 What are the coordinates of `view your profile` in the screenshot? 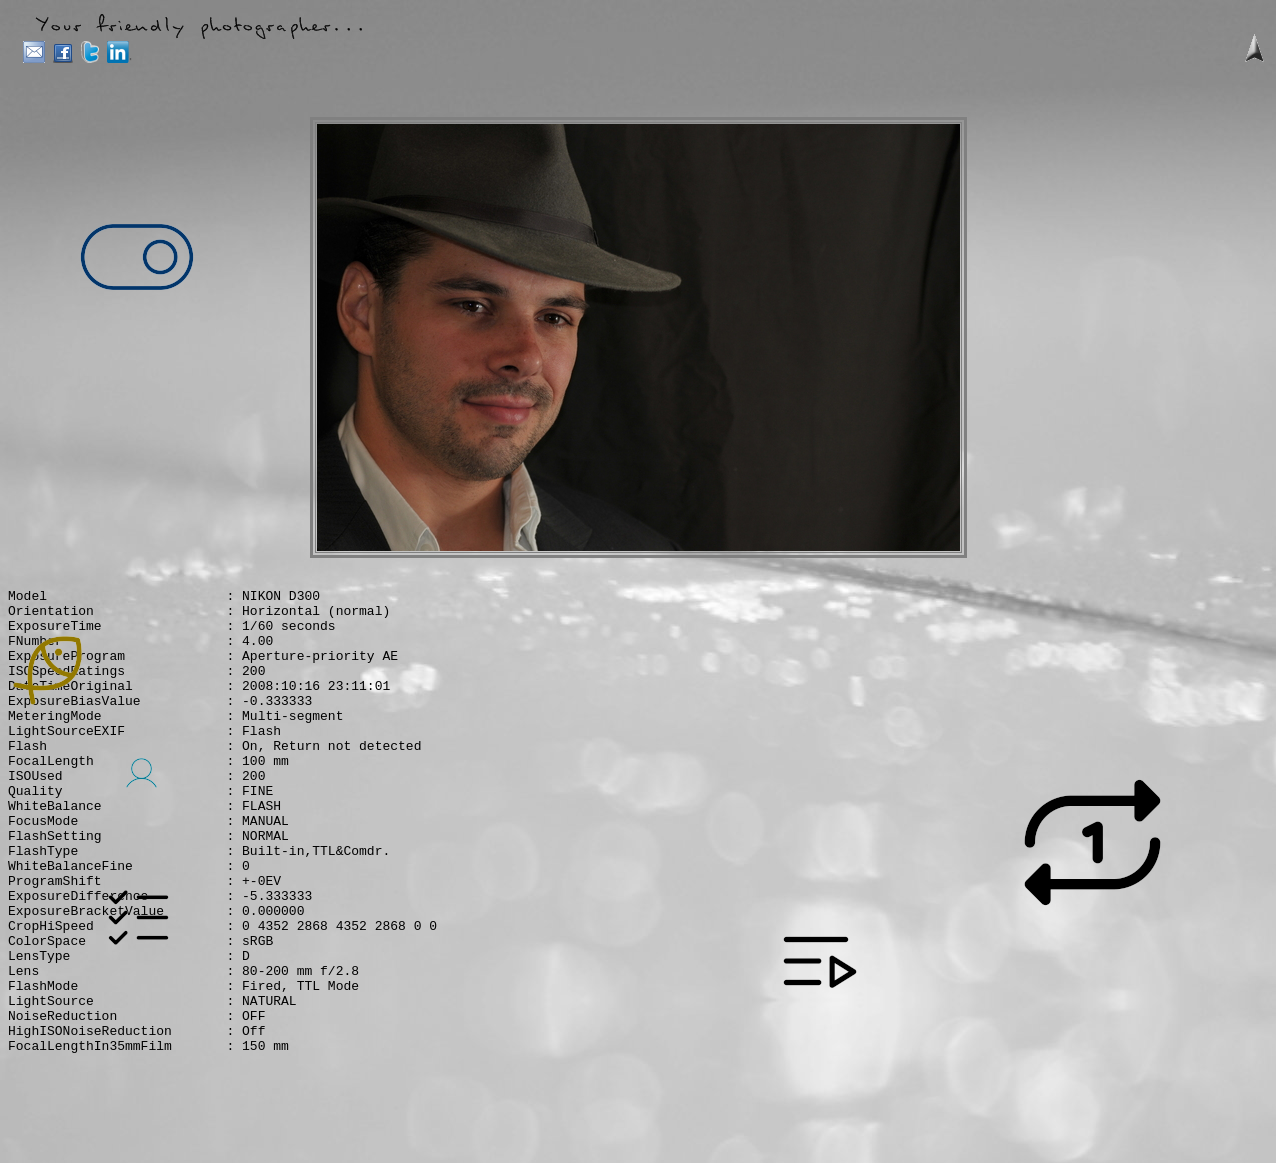 It's located at (141, 773).